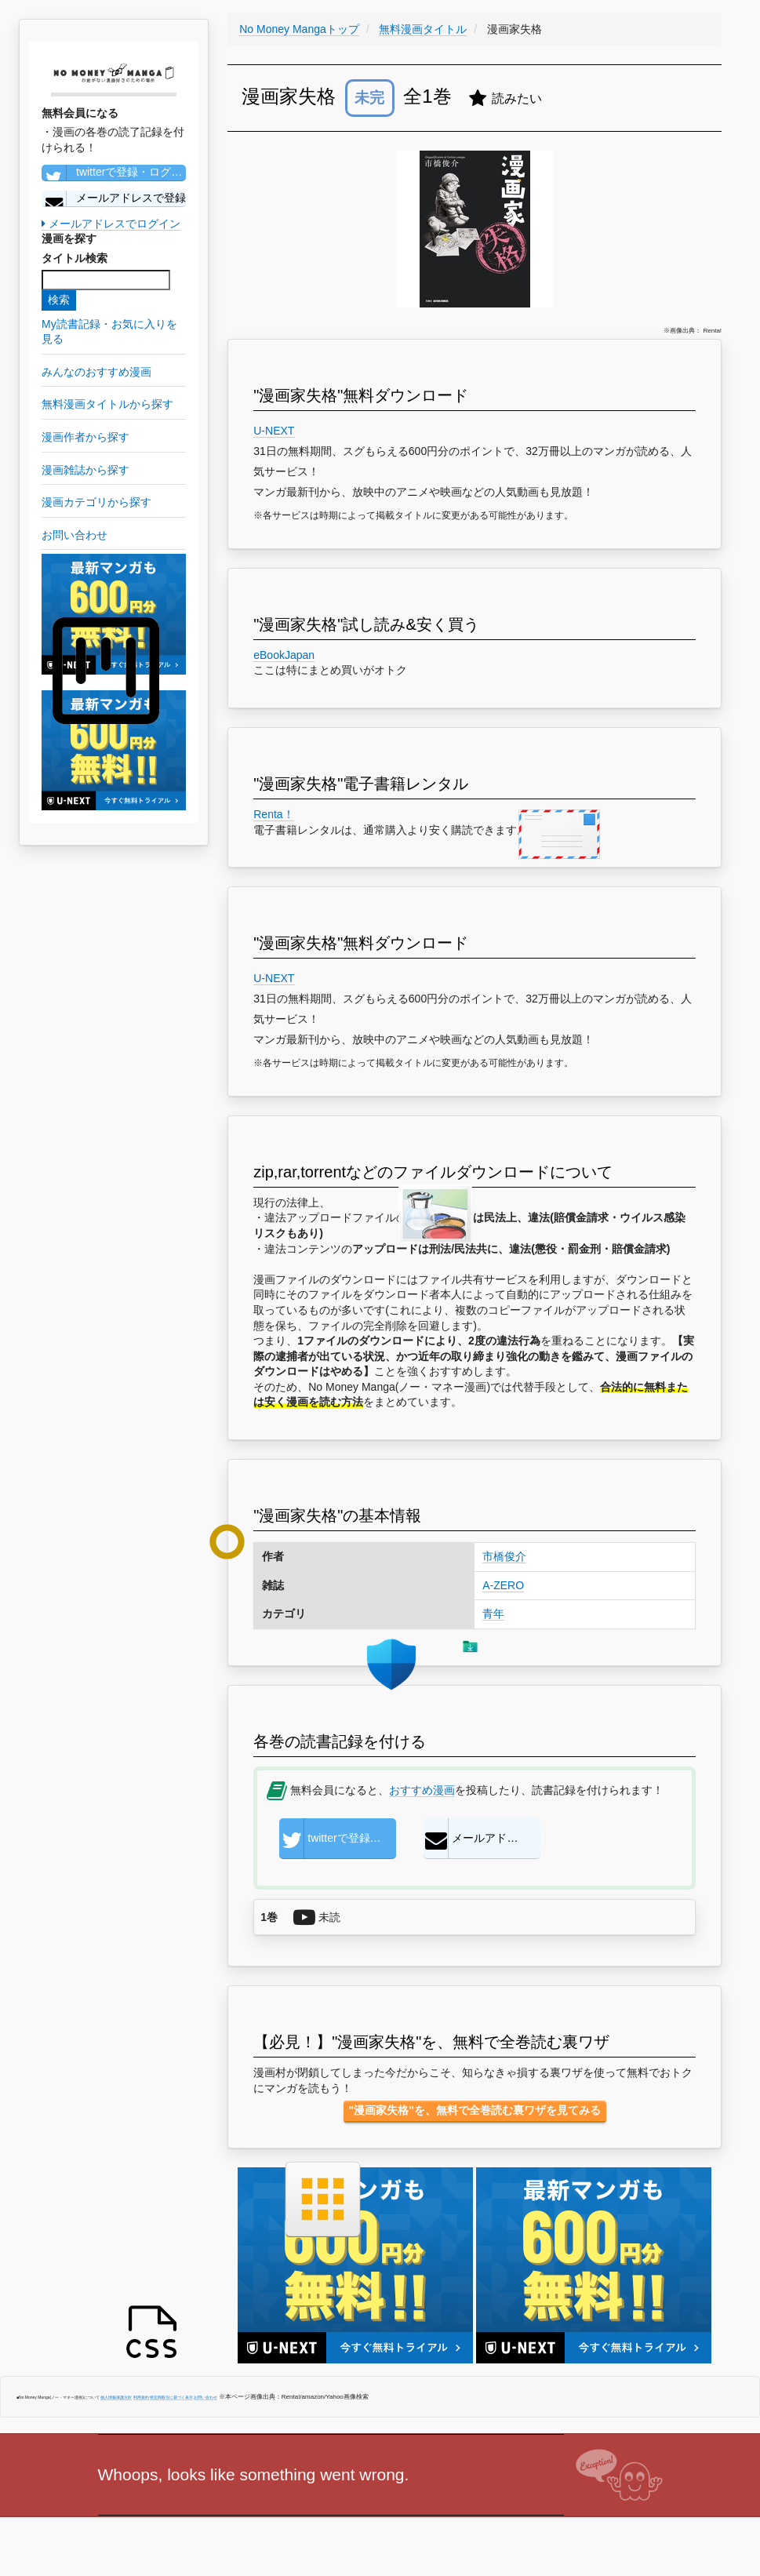  What do you see at coordinates (152, 2334) in the screenshot?
I see `view or open a CSS stylesheet file` at bounding box center [152, 2334].